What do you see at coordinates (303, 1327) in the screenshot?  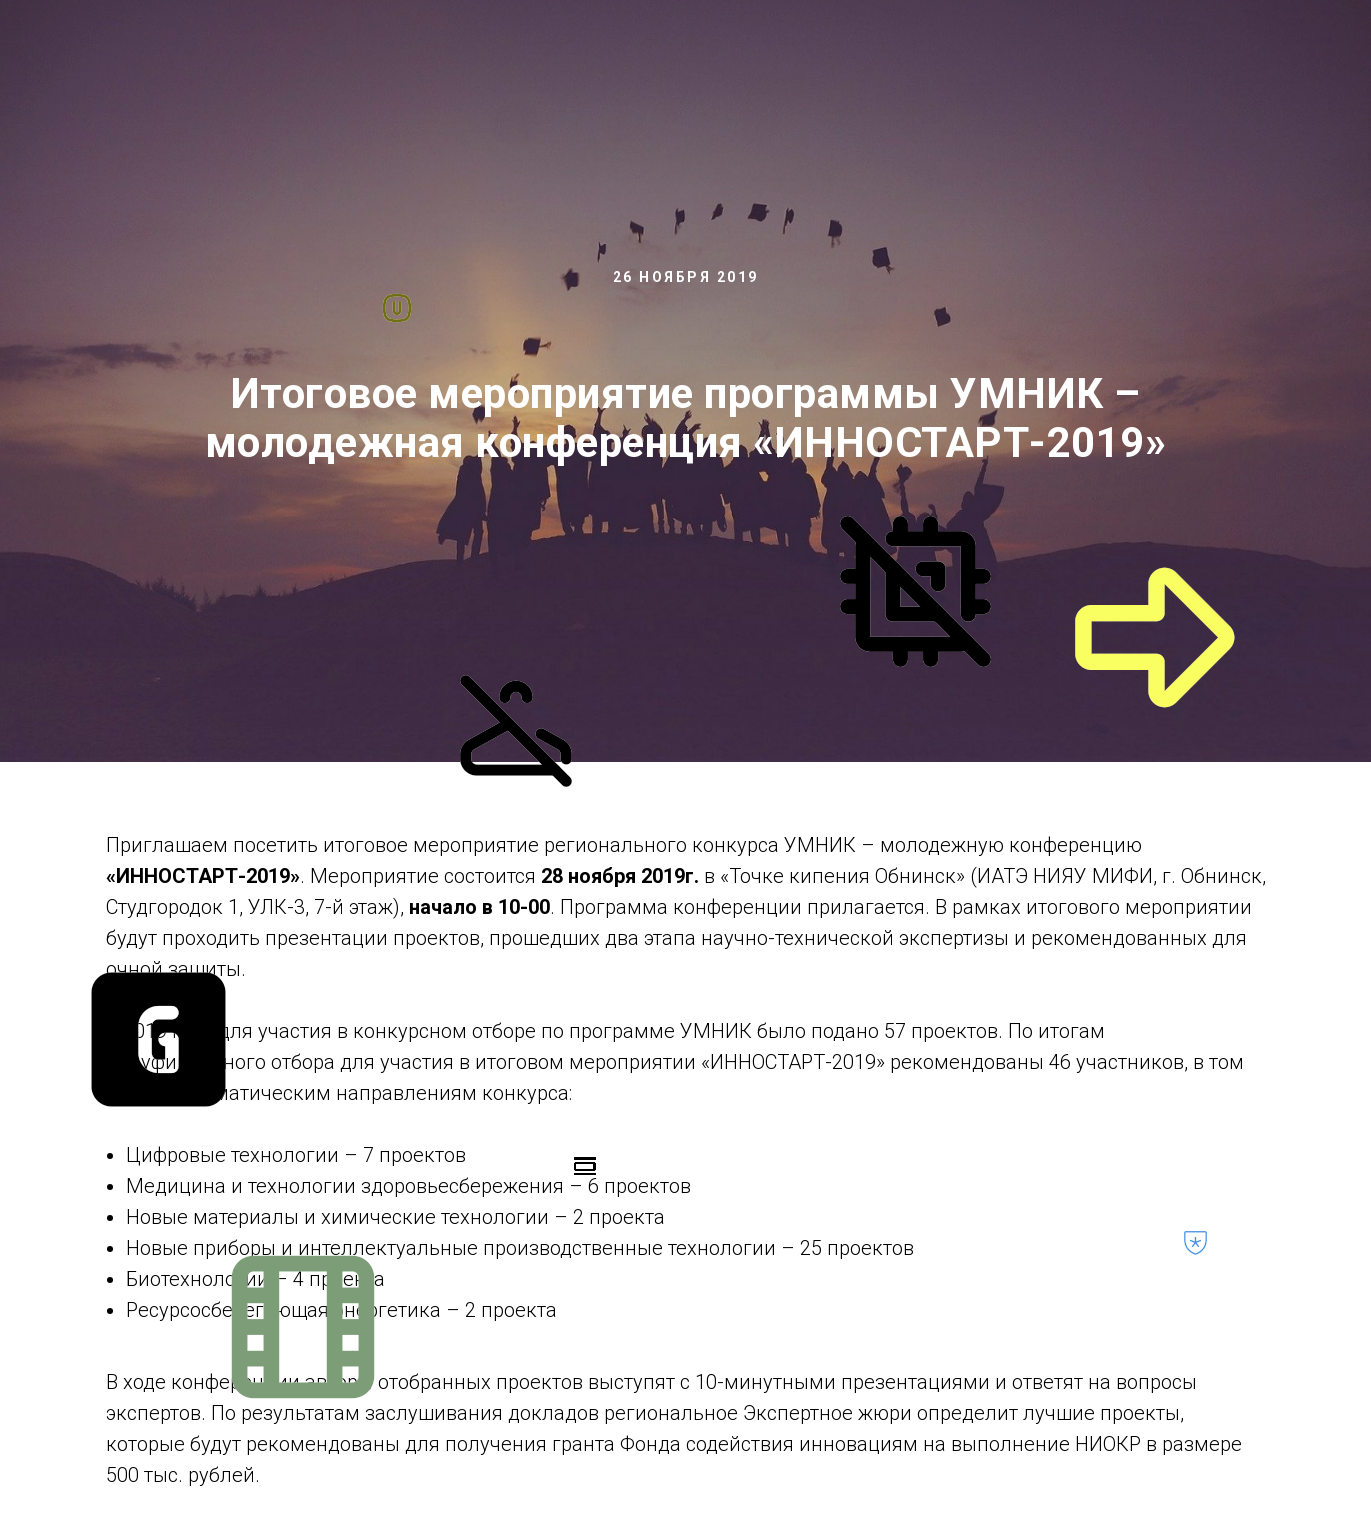 I see `access video or movie content` at bounding box center [303, 1327].